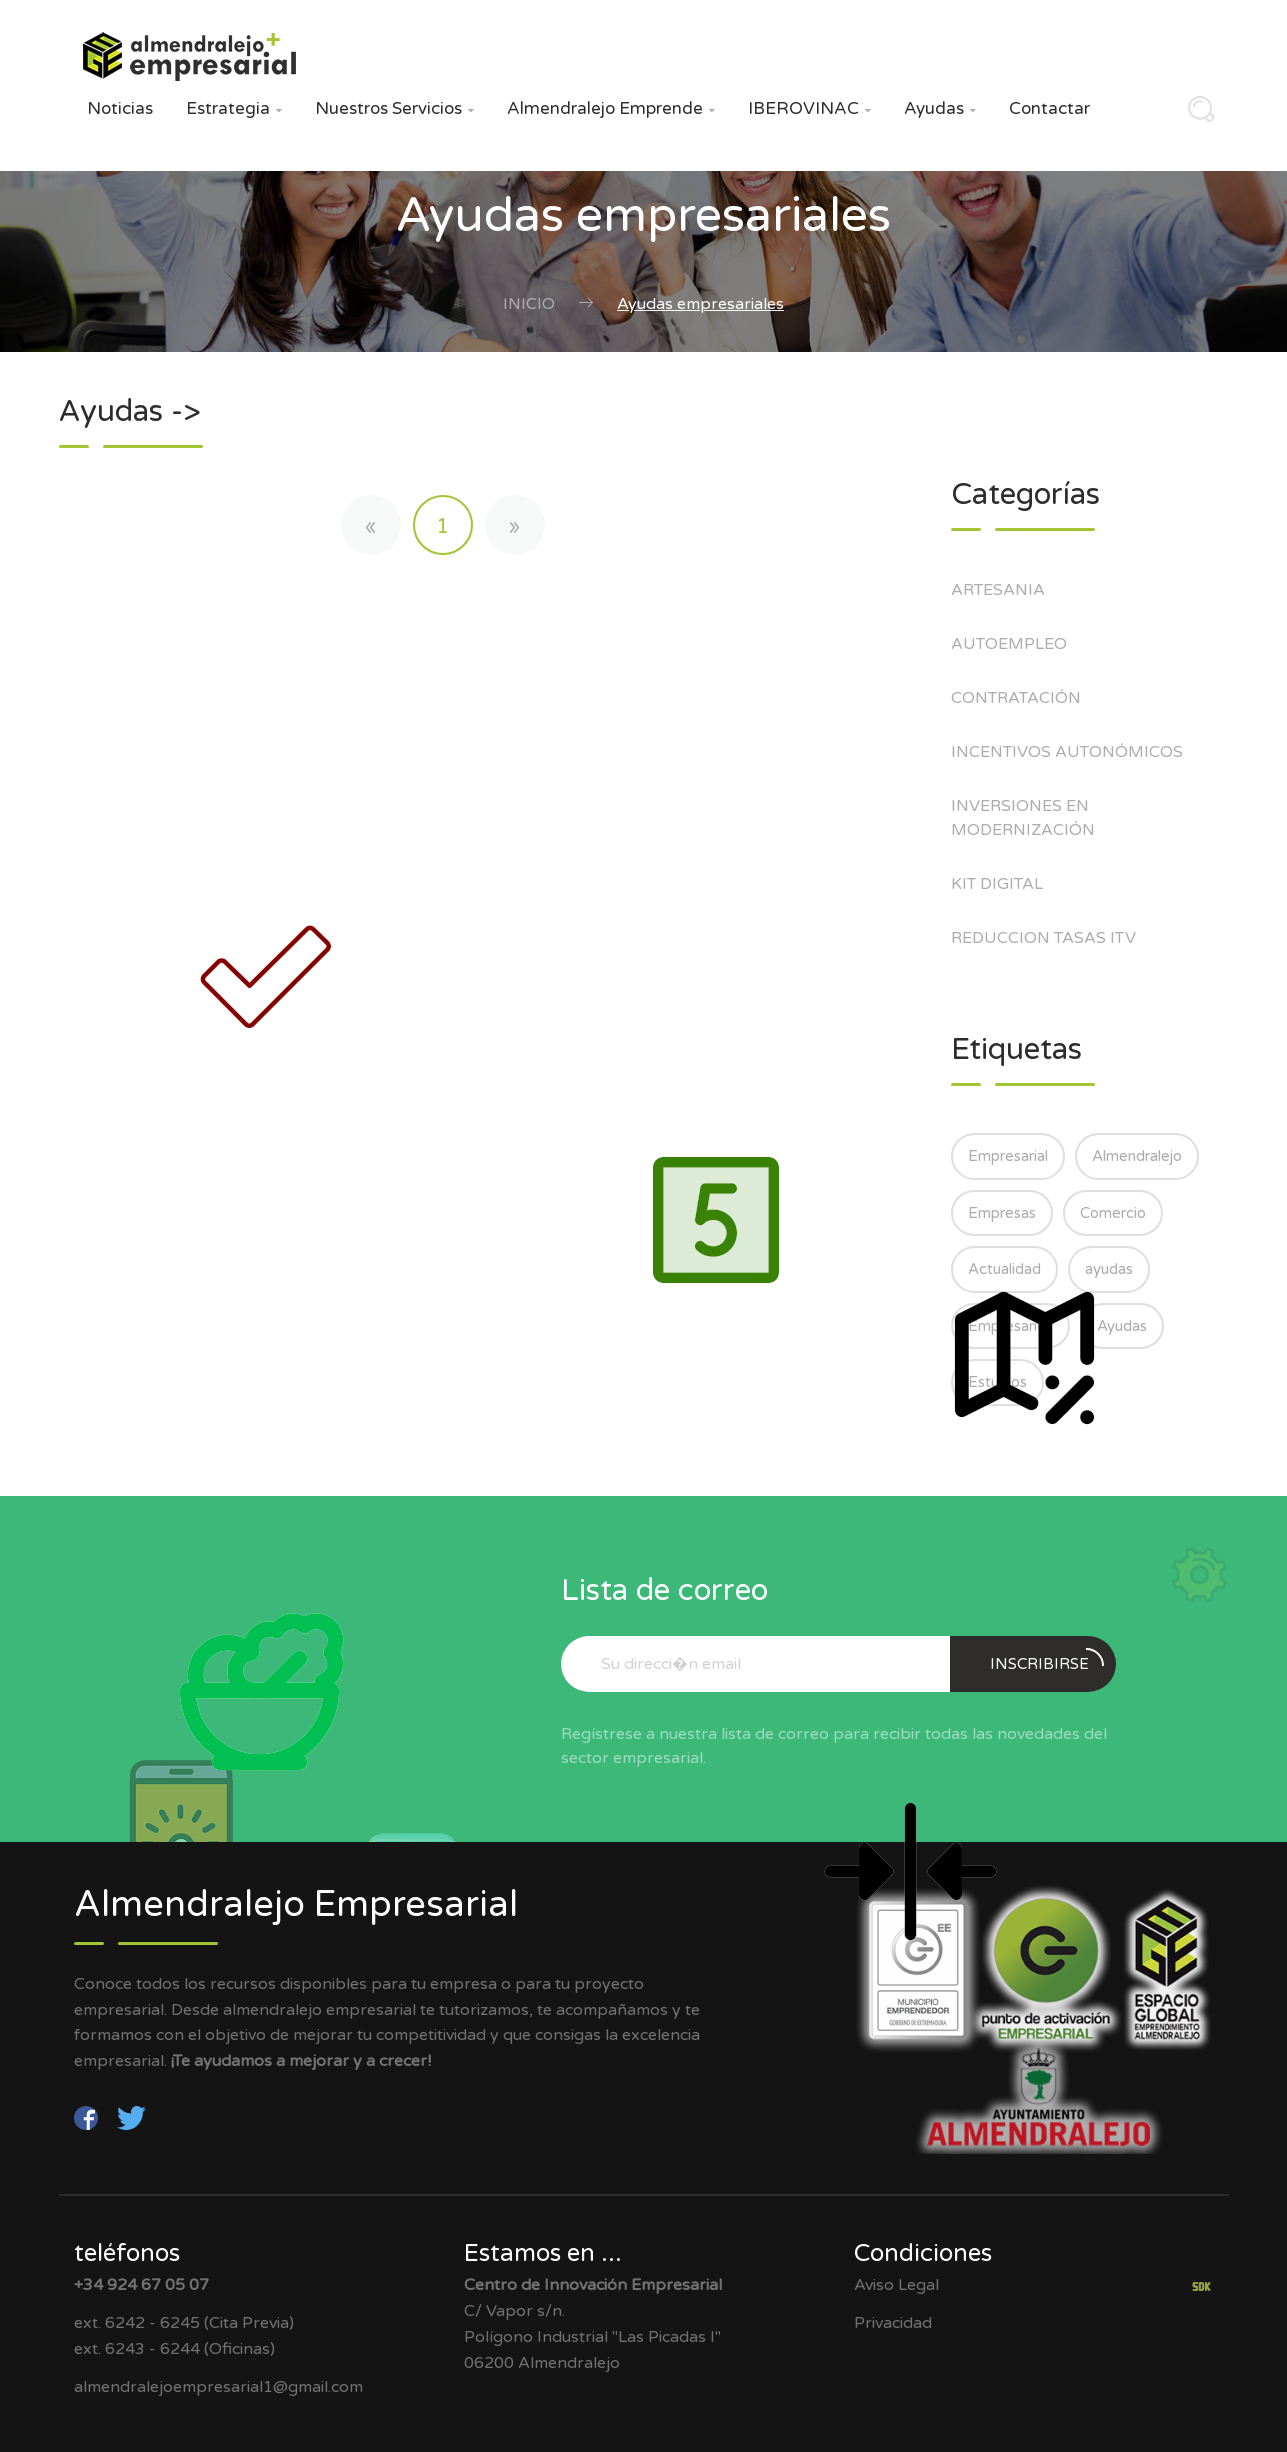 The height and width of the screenshot is (2452, 1287). What do you see at coordinates (716, 1220) in the screenshot?
I see `select or input the number five` at bounding box center [716, 1220].